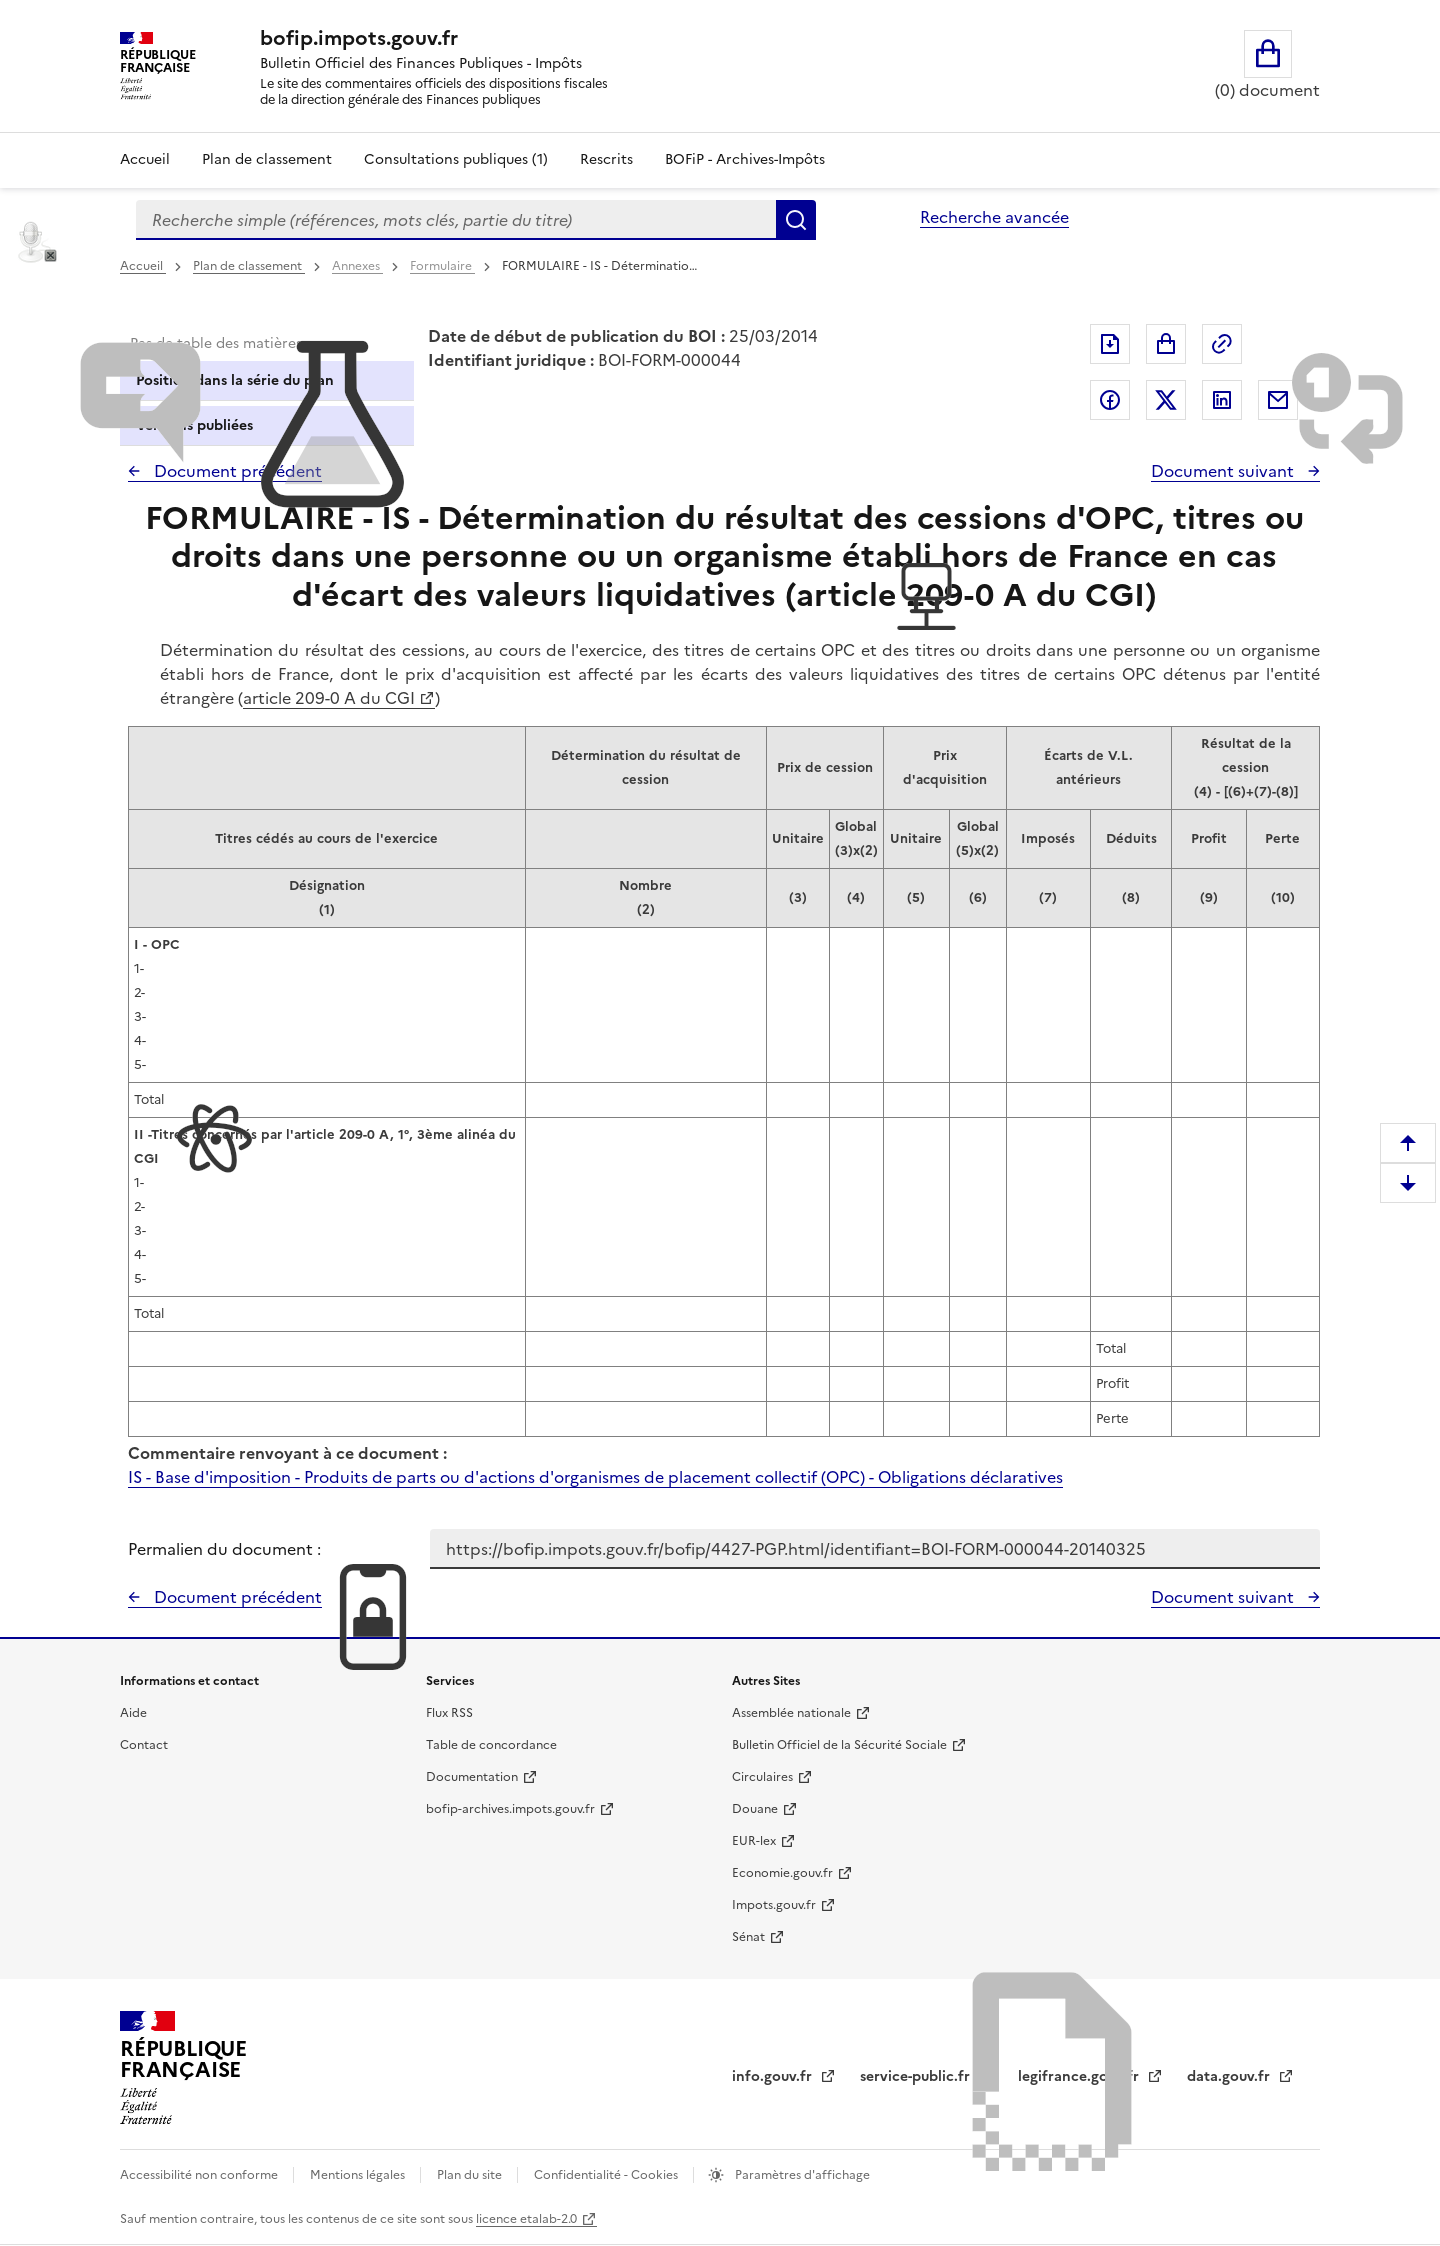 The height and width of the screenshot is (2246, 1440). I want to click on access science or chemistry applications, so click(332, 424).